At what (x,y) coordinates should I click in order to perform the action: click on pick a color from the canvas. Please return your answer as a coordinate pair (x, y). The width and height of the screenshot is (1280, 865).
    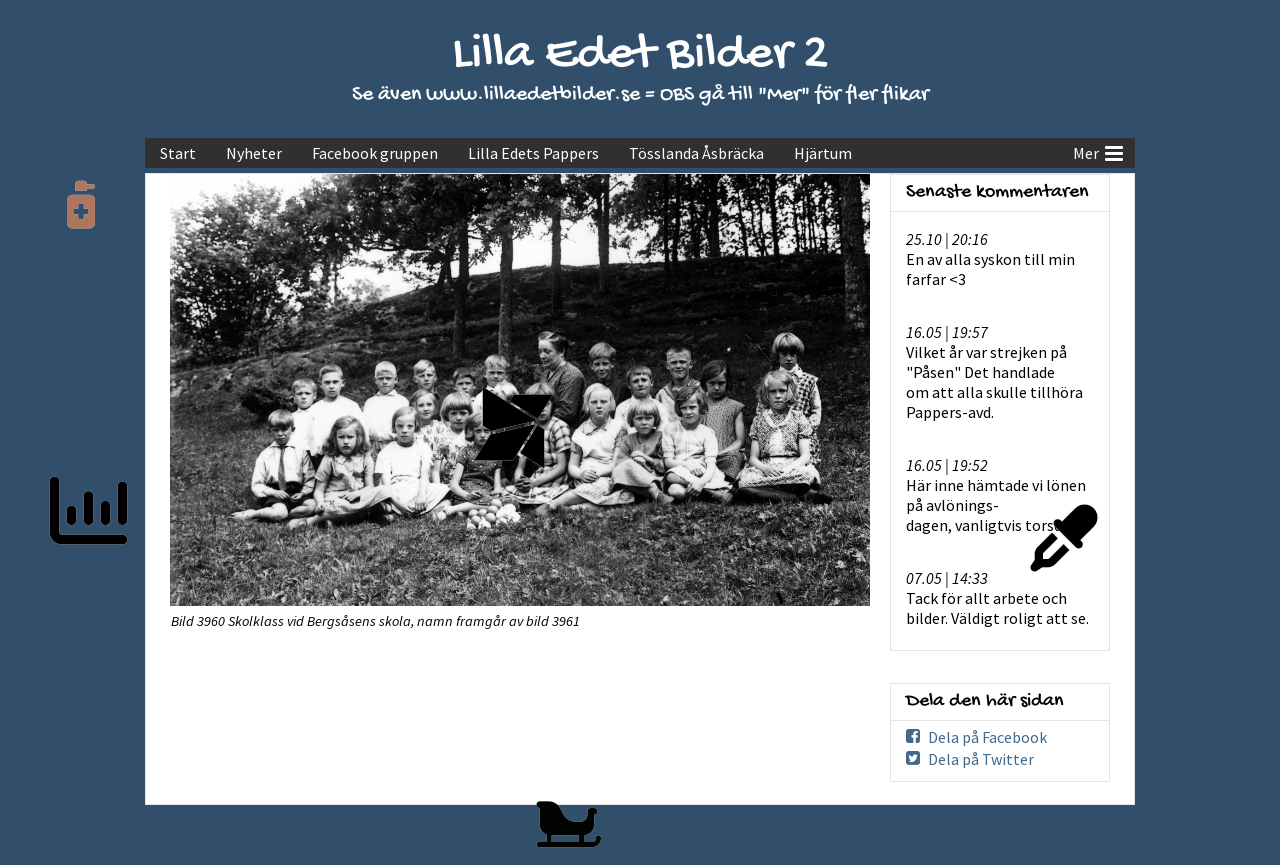
    Looking at the image, I should click on (1064, 538).